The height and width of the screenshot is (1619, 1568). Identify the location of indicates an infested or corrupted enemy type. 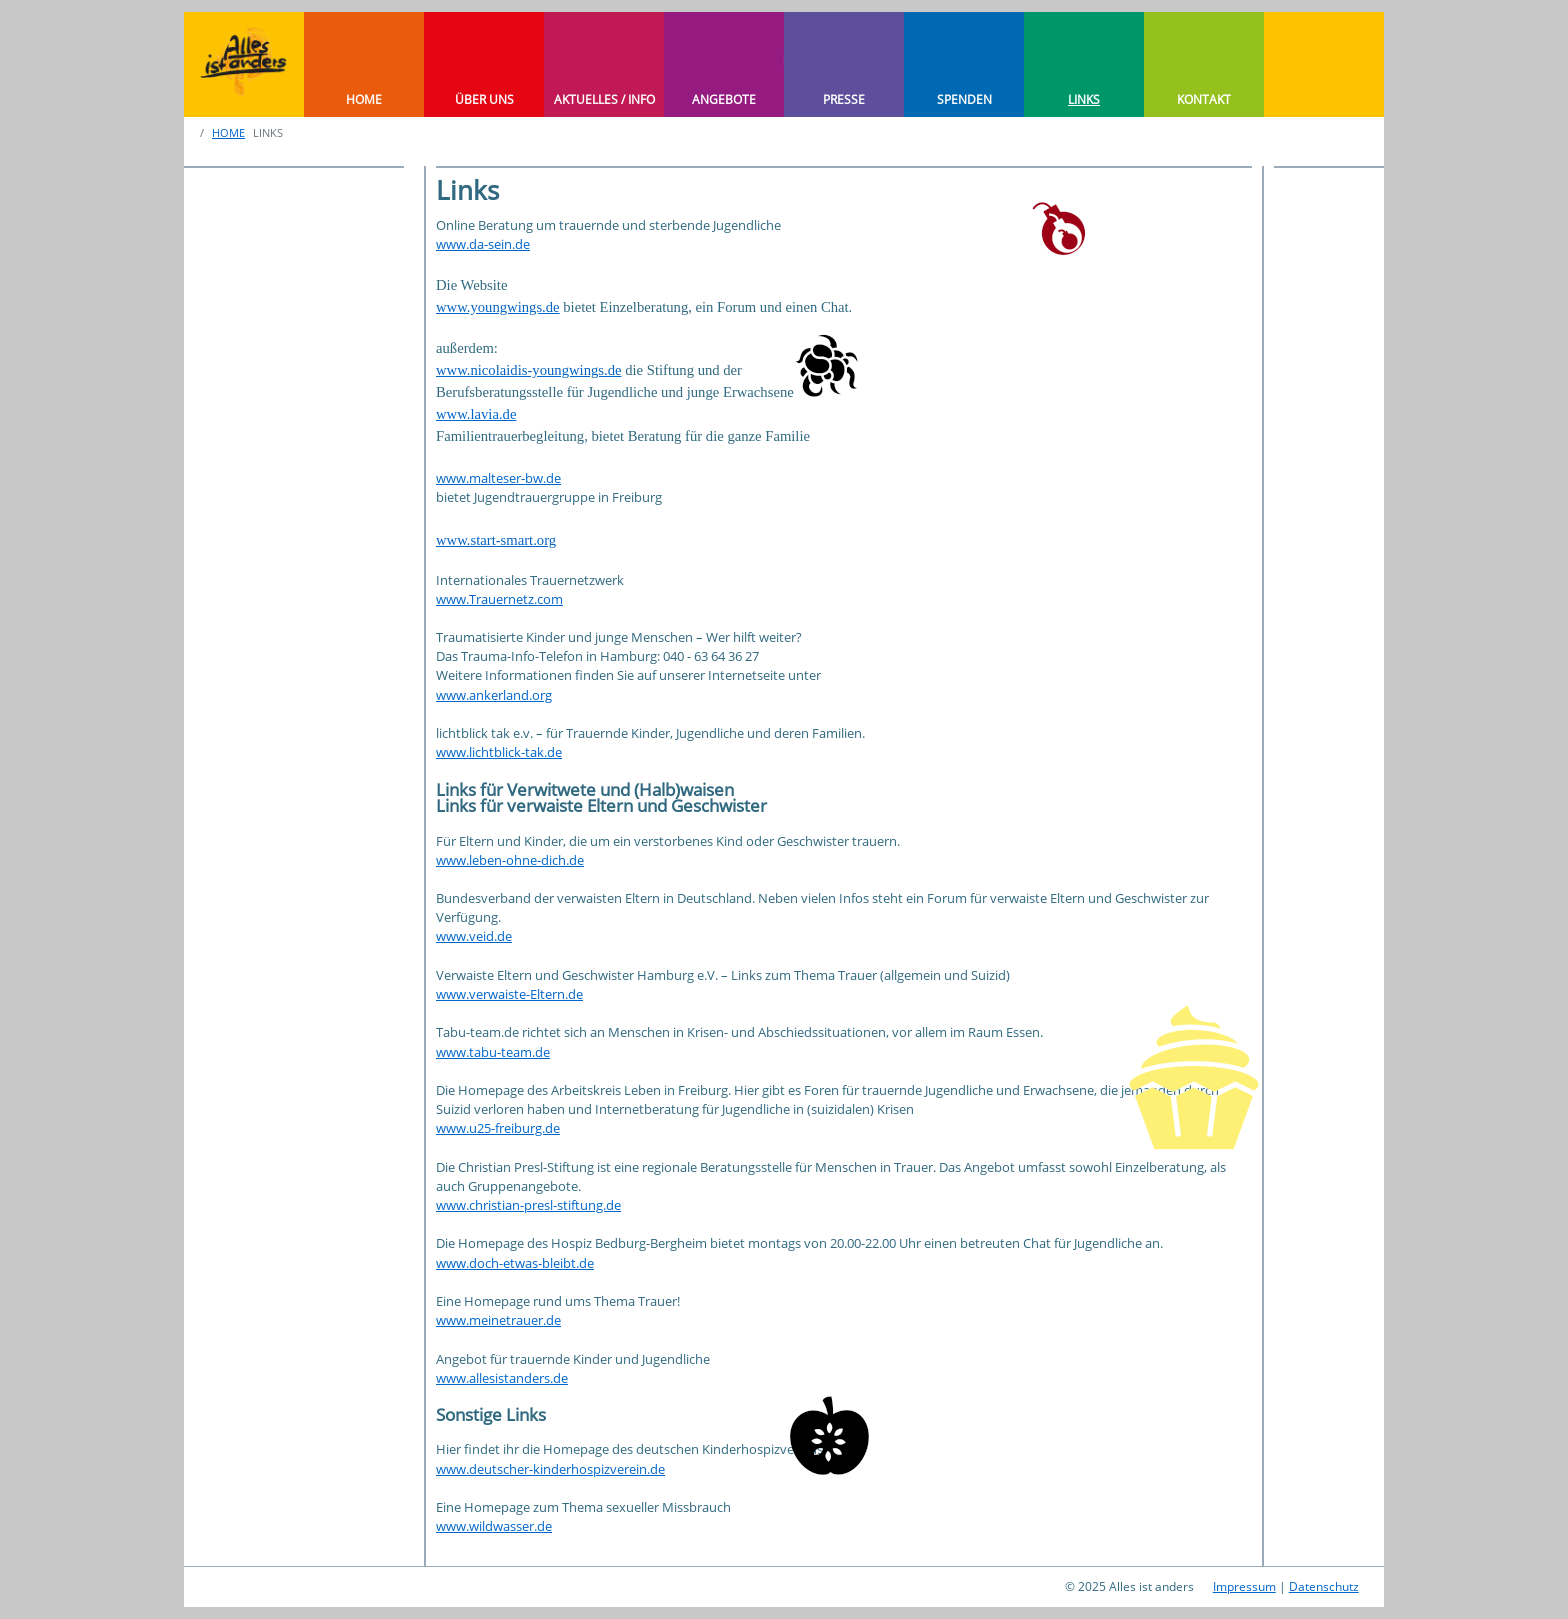
(826, 365).